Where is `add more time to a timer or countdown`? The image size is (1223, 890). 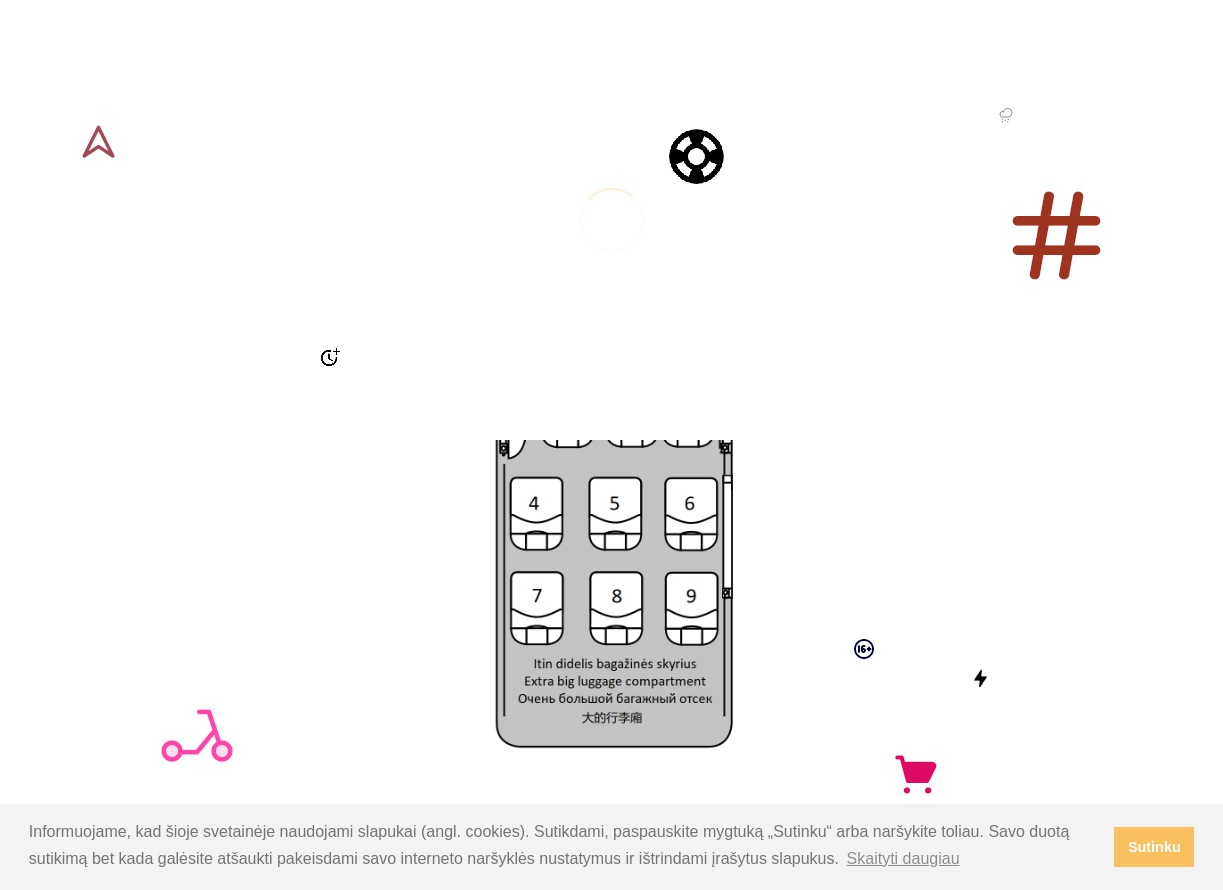 add more time to a timer or countdown is located at coordinates (330, 357).